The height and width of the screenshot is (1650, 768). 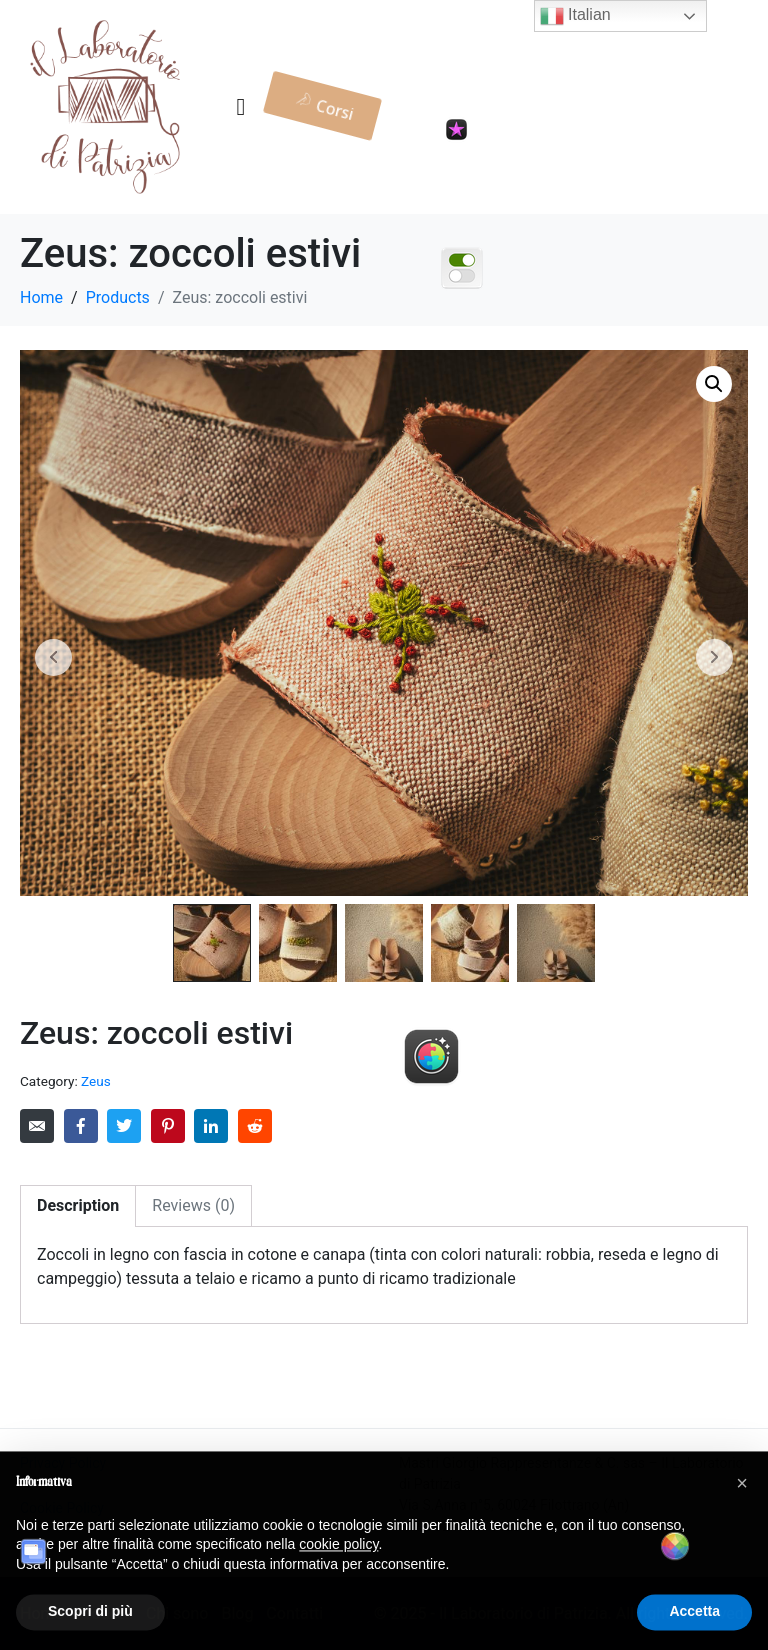 What do you see at coordinates (456, 129) in the screenshot?
I see `open the iTunes Store app` at bounding box center [456, 129].